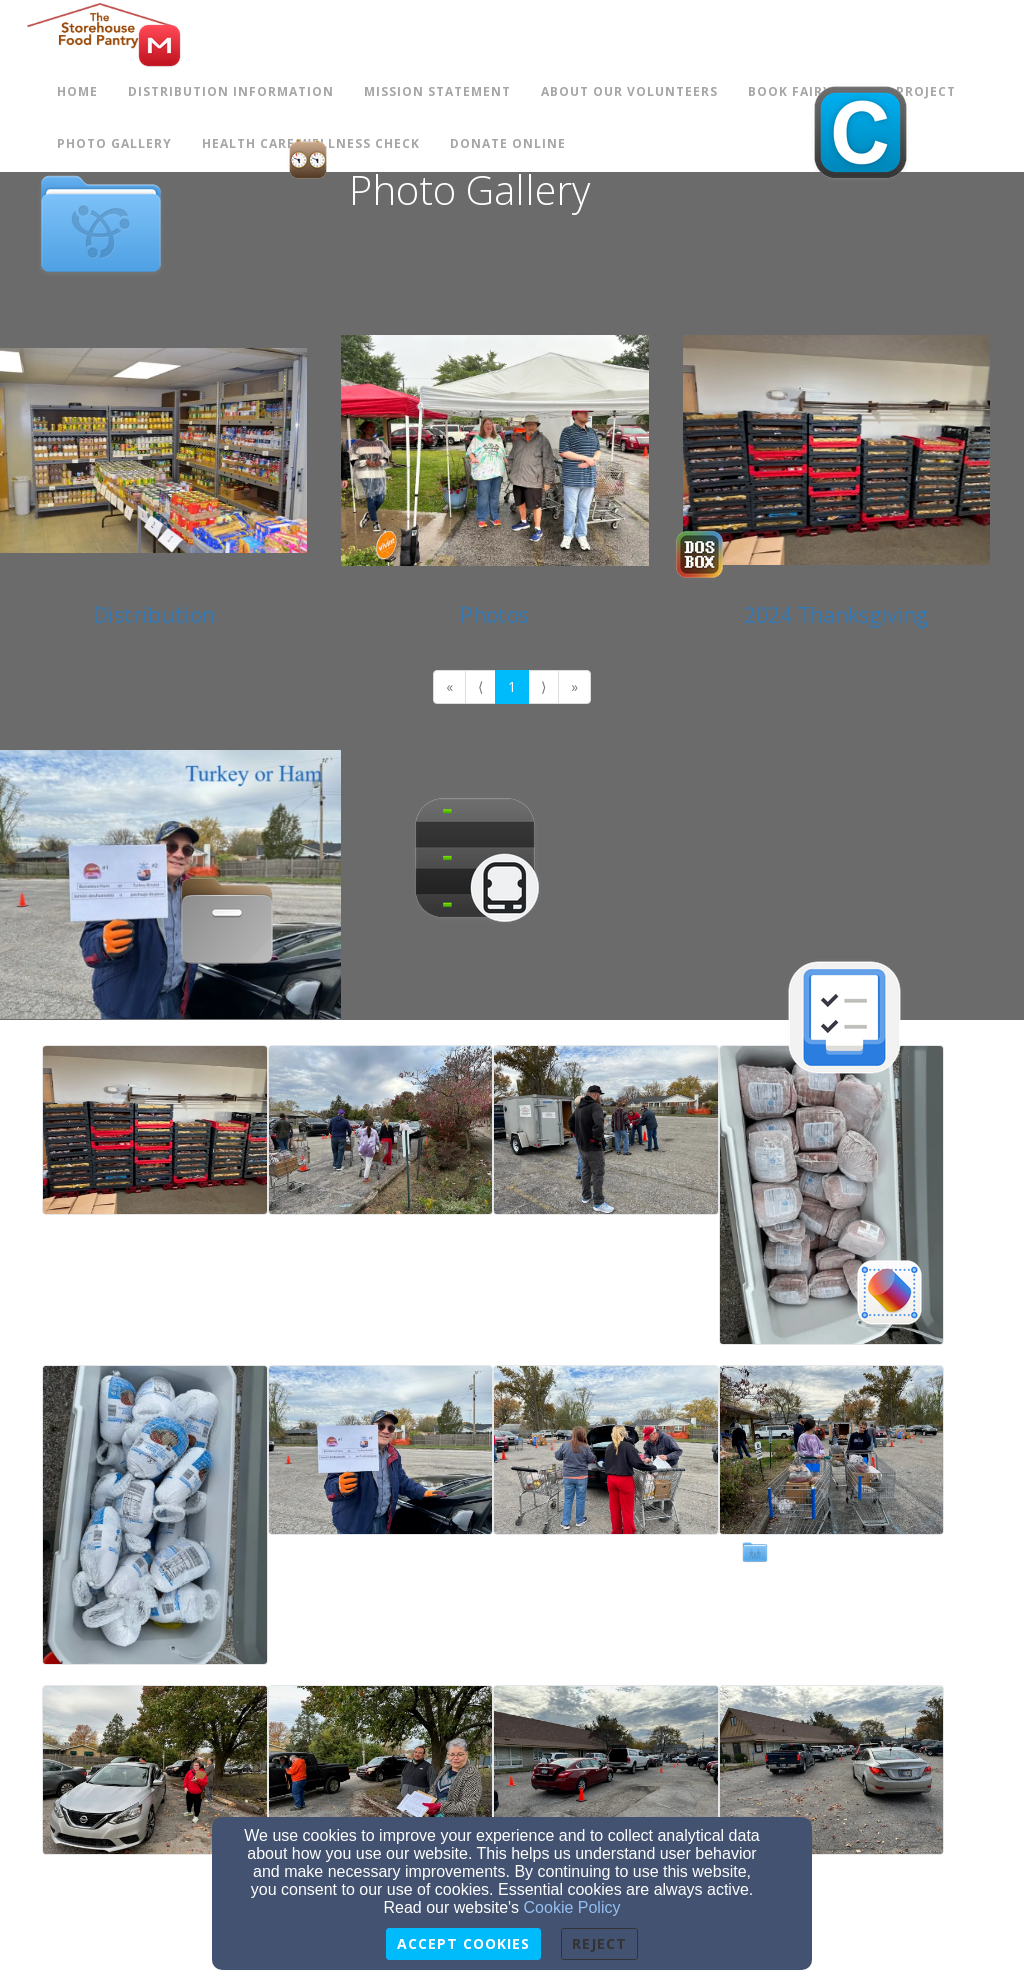  I want to click on open the chess clock app, so click(308, 160).